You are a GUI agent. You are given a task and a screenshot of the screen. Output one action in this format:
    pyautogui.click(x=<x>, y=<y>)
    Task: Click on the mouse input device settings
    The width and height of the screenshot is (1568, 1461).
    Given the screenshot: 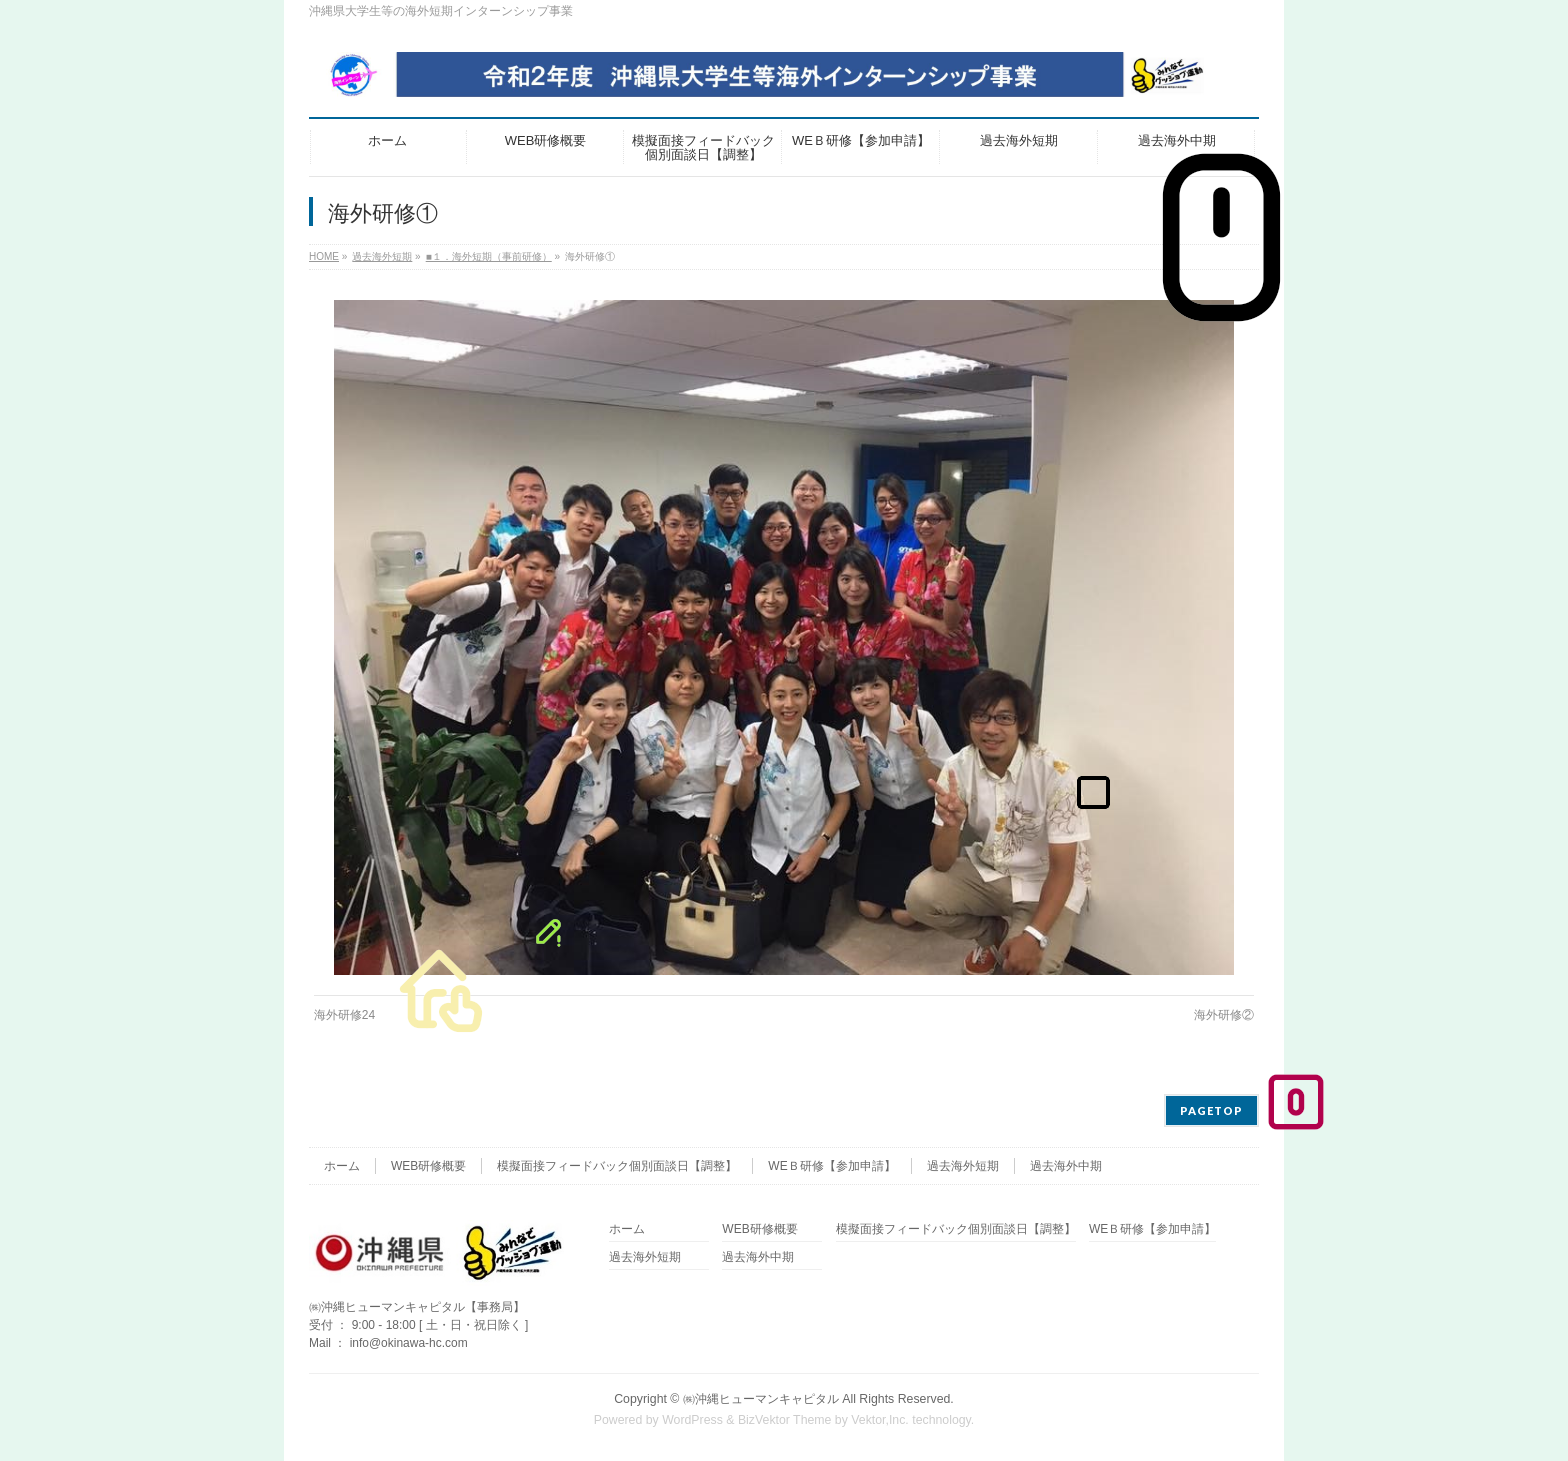 What is the action you would take?
    pyautogui.click(x=1221, y=237)
    